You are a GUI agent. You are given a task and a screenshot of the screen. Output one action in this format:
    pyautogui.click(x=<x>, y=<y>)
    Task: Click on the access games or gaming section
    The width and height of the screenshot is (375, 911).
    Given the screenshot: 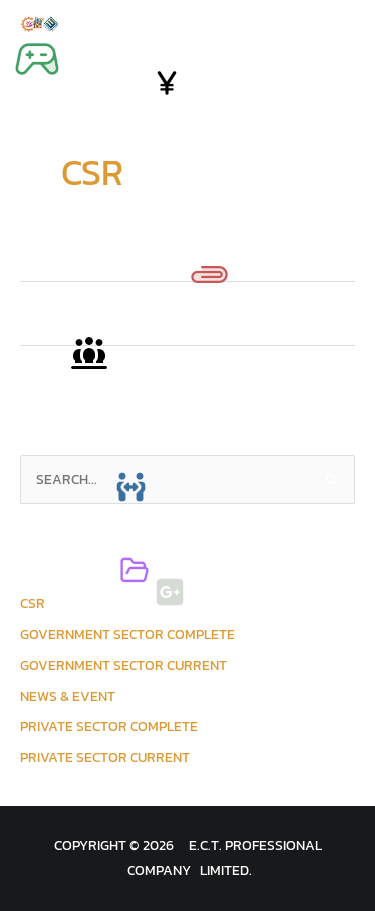 What is the action you would take?
    pyautogui.click(x=37, y=59)
    